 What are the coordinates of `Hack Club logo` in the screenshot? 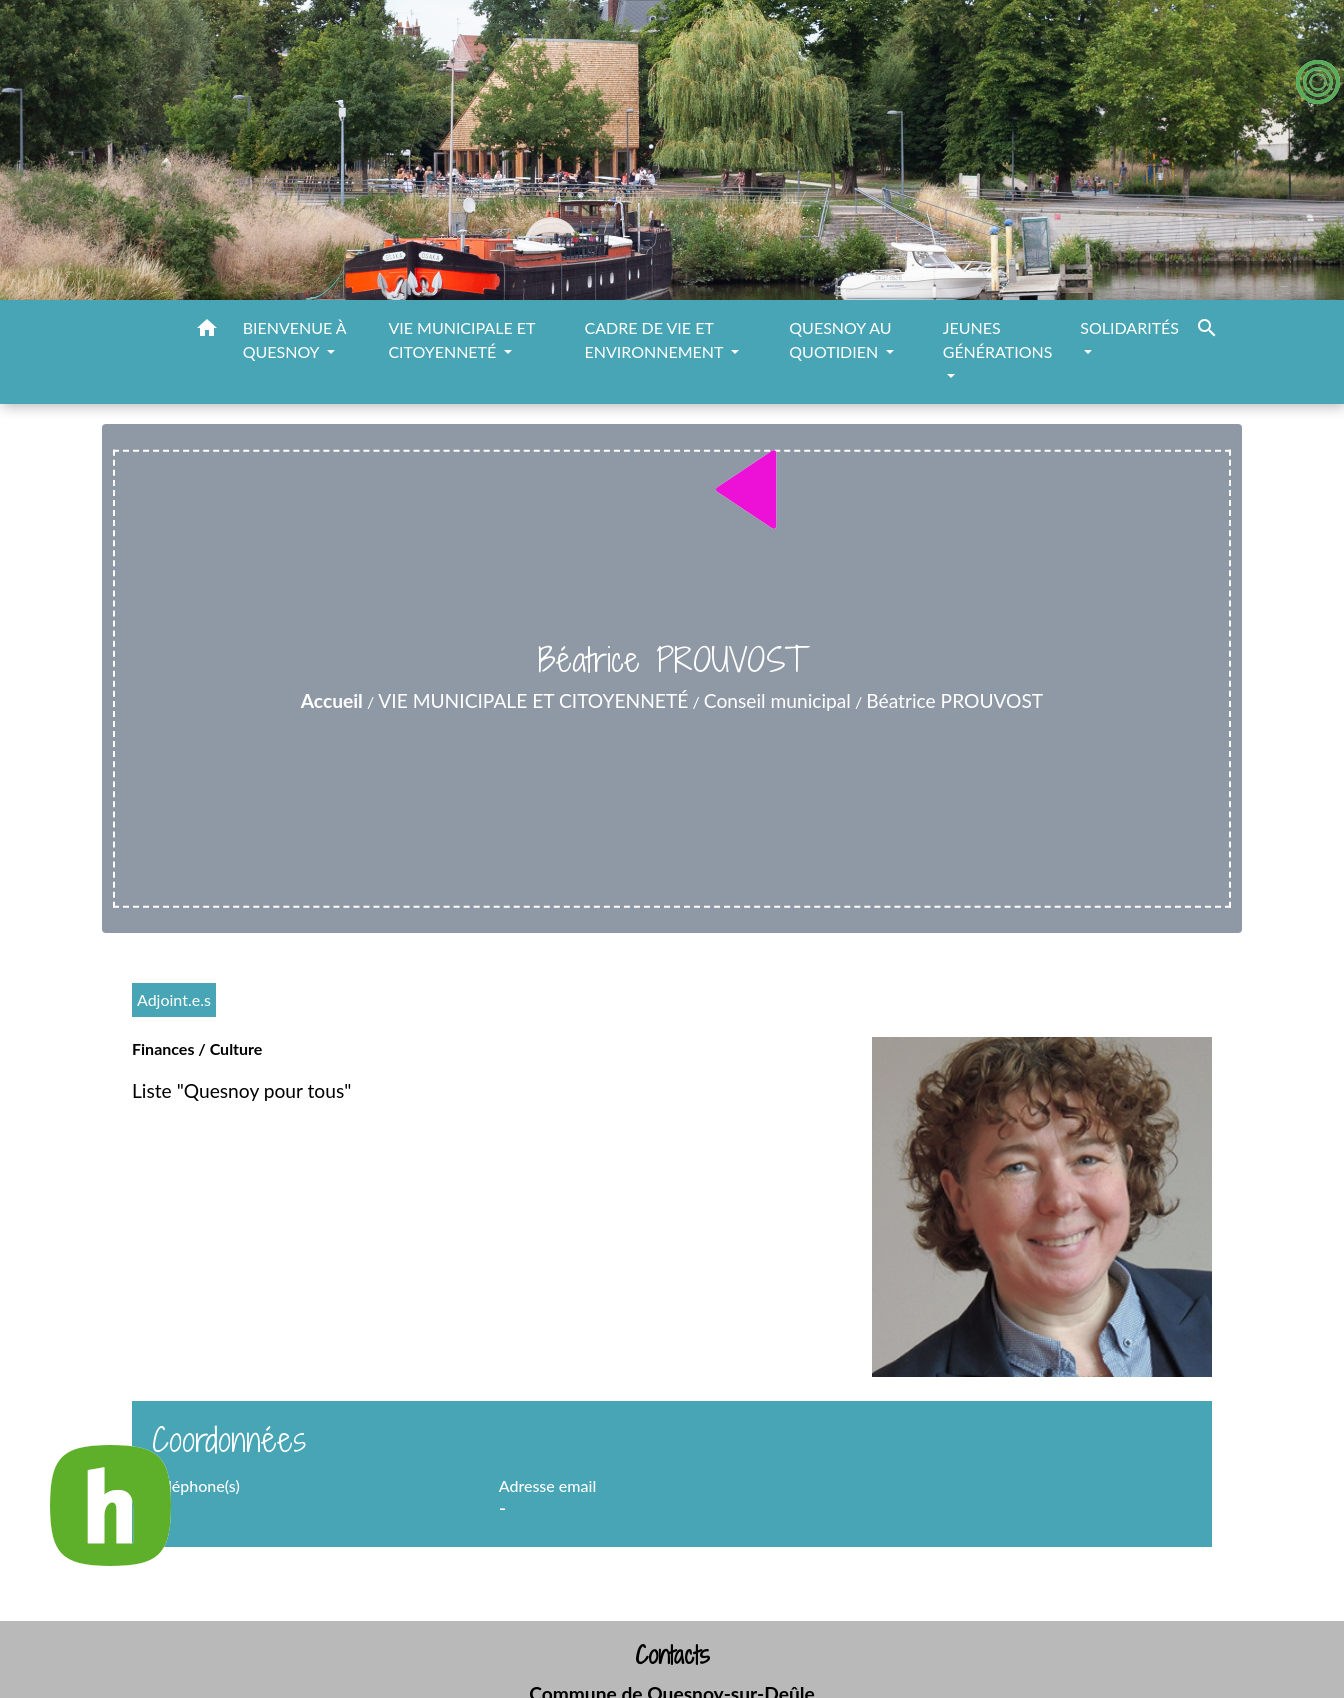 It's located at (110, 1505).